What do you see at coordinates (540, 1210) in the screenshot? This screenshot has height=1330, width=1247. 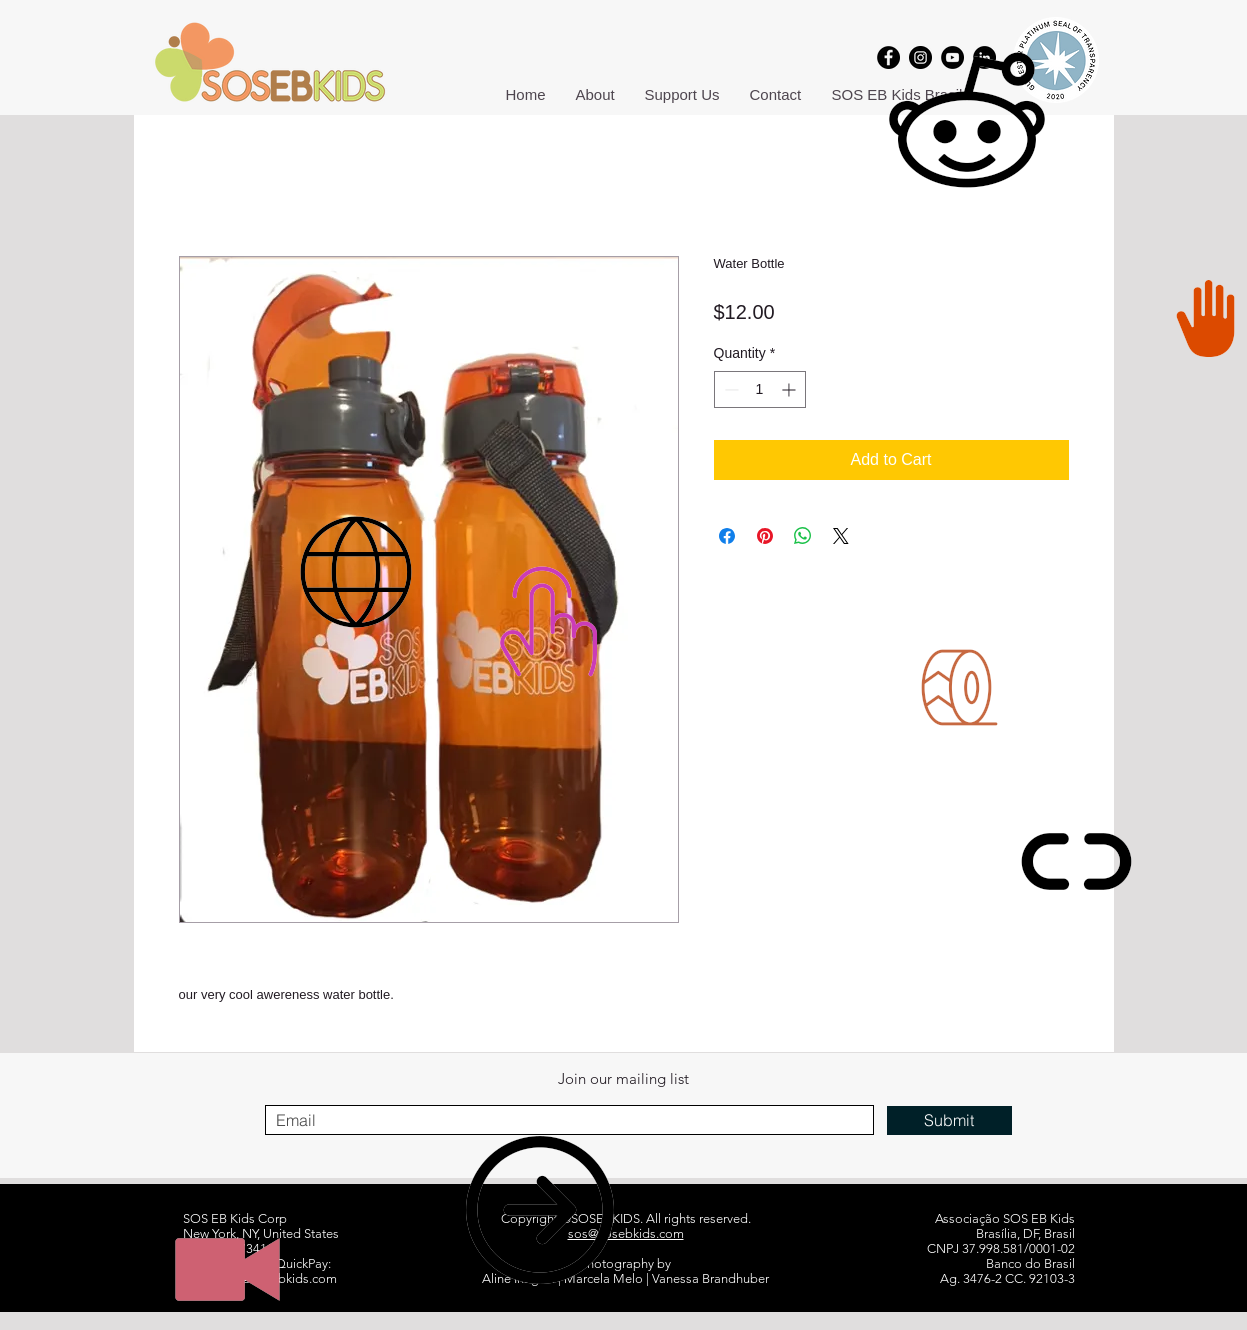 I see `proceed to the next step` at bounding box center [540, 1210].